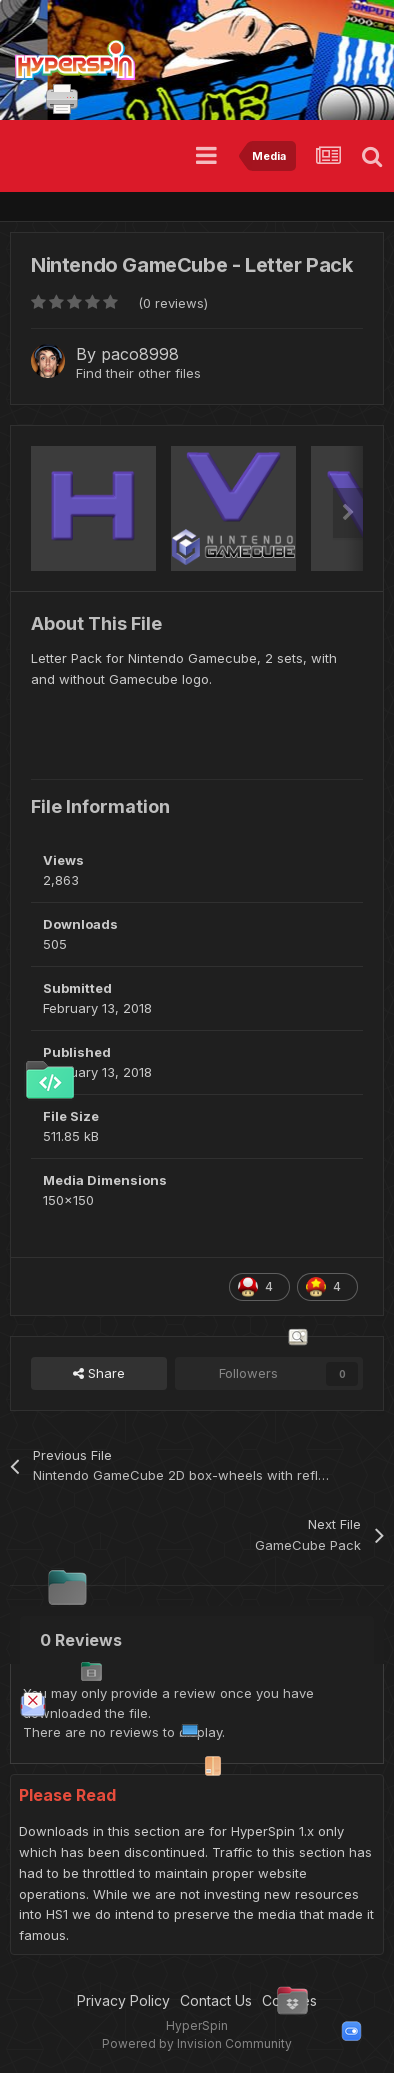 Image resolution: width=394 pixels, height=2073 pixels. What do you see at coordinates (213, 1766) in the screenshot?
I see `compressed archive file type indicator` at bounding box center [213, 1766].